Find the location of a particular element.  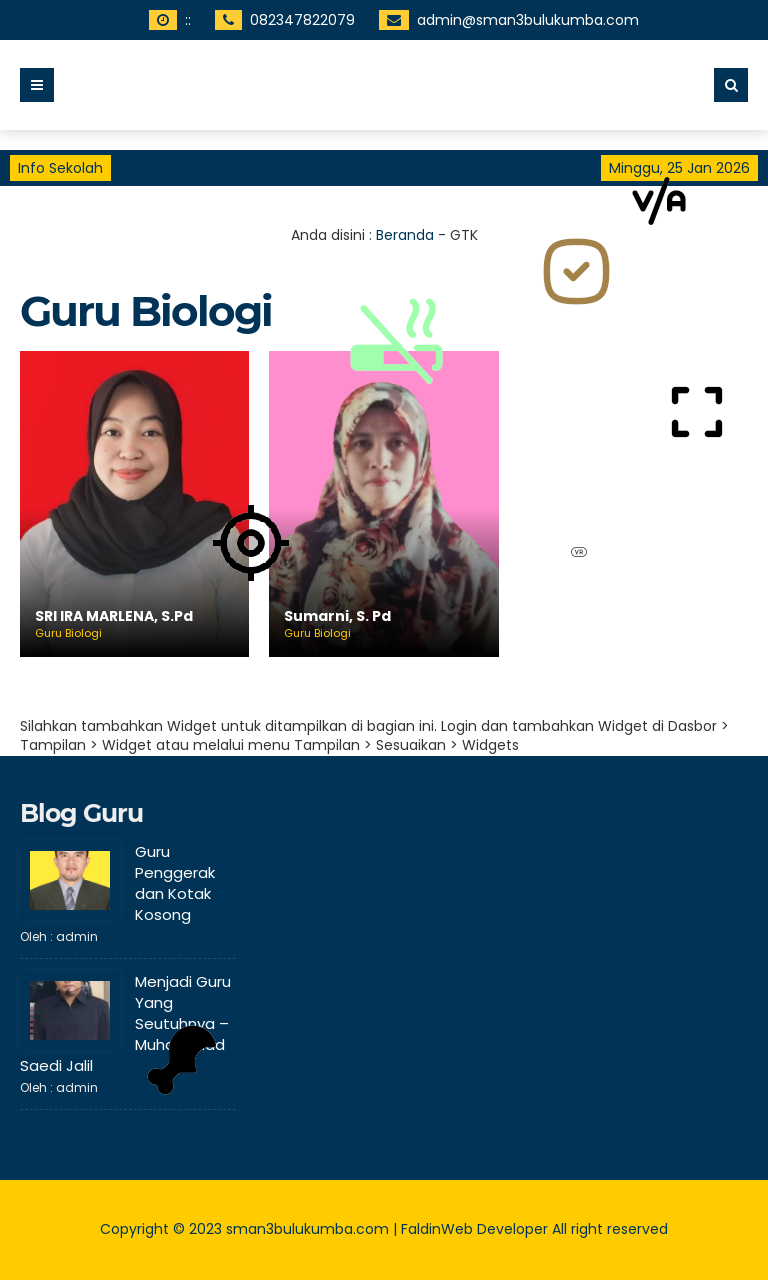

access food or dining options is located at coordinates (182, 1060).